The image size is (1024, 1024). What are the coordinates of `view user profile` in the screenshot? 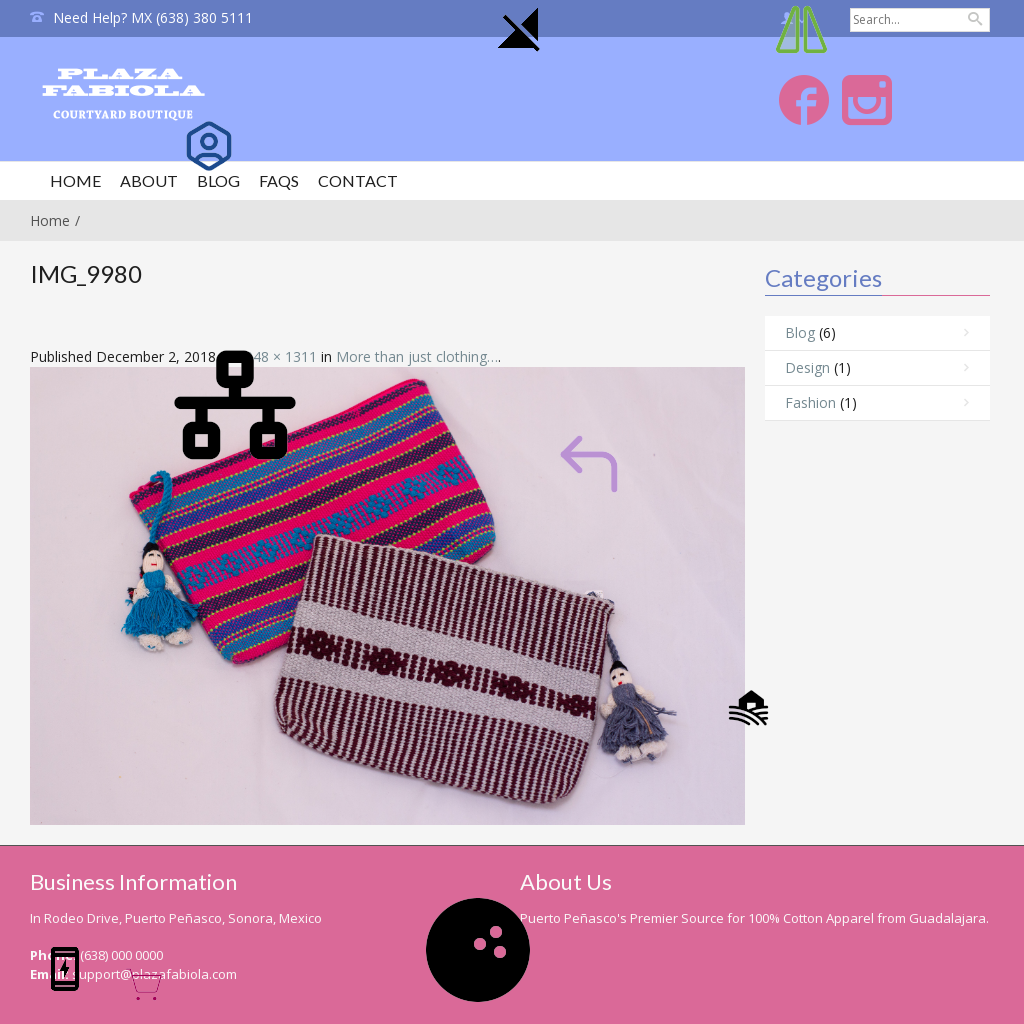 It's located at (209, 146).